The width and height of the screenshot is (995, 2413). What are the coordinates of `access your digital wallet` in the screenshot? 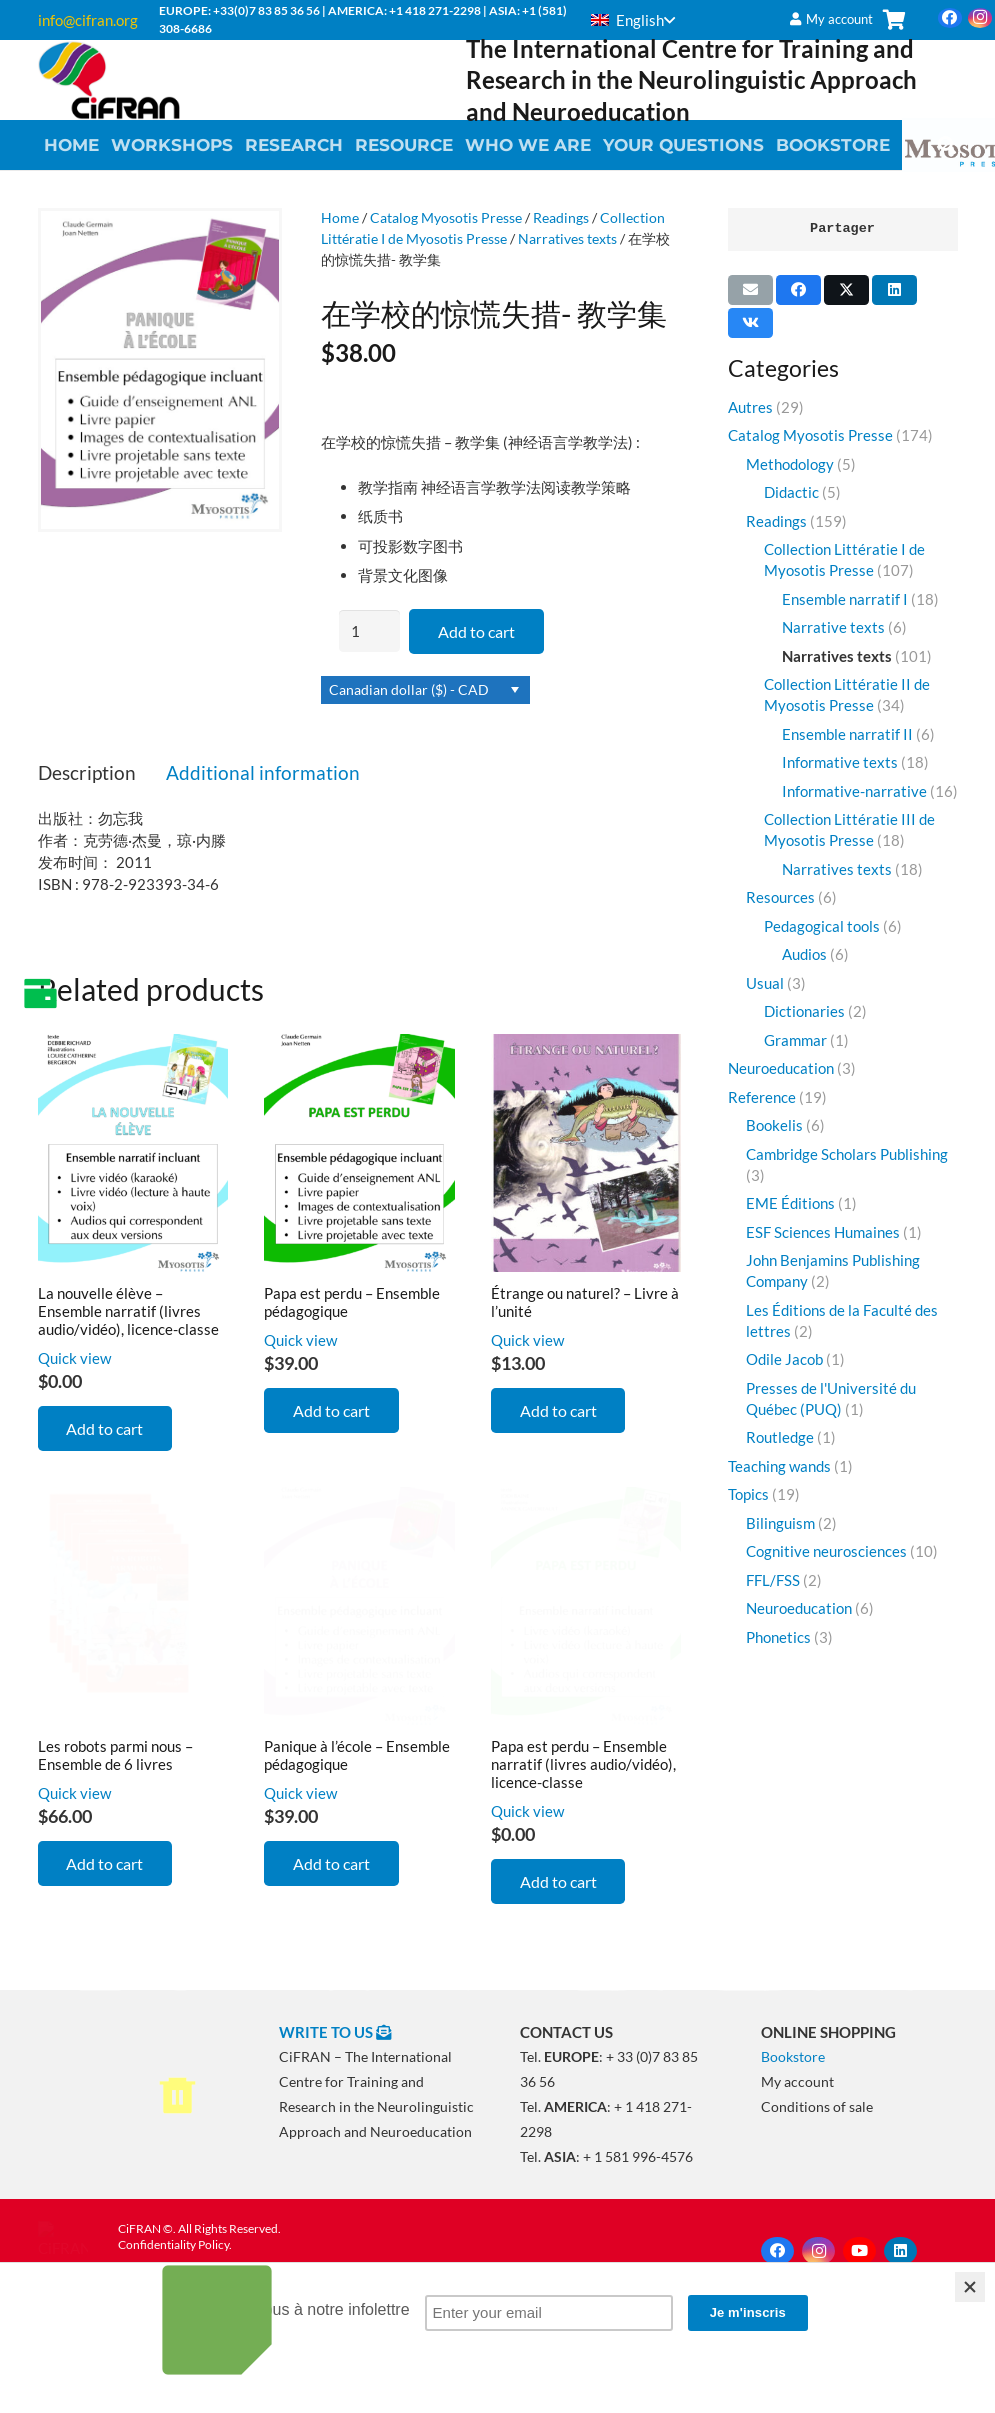 It's located at (40, 993).